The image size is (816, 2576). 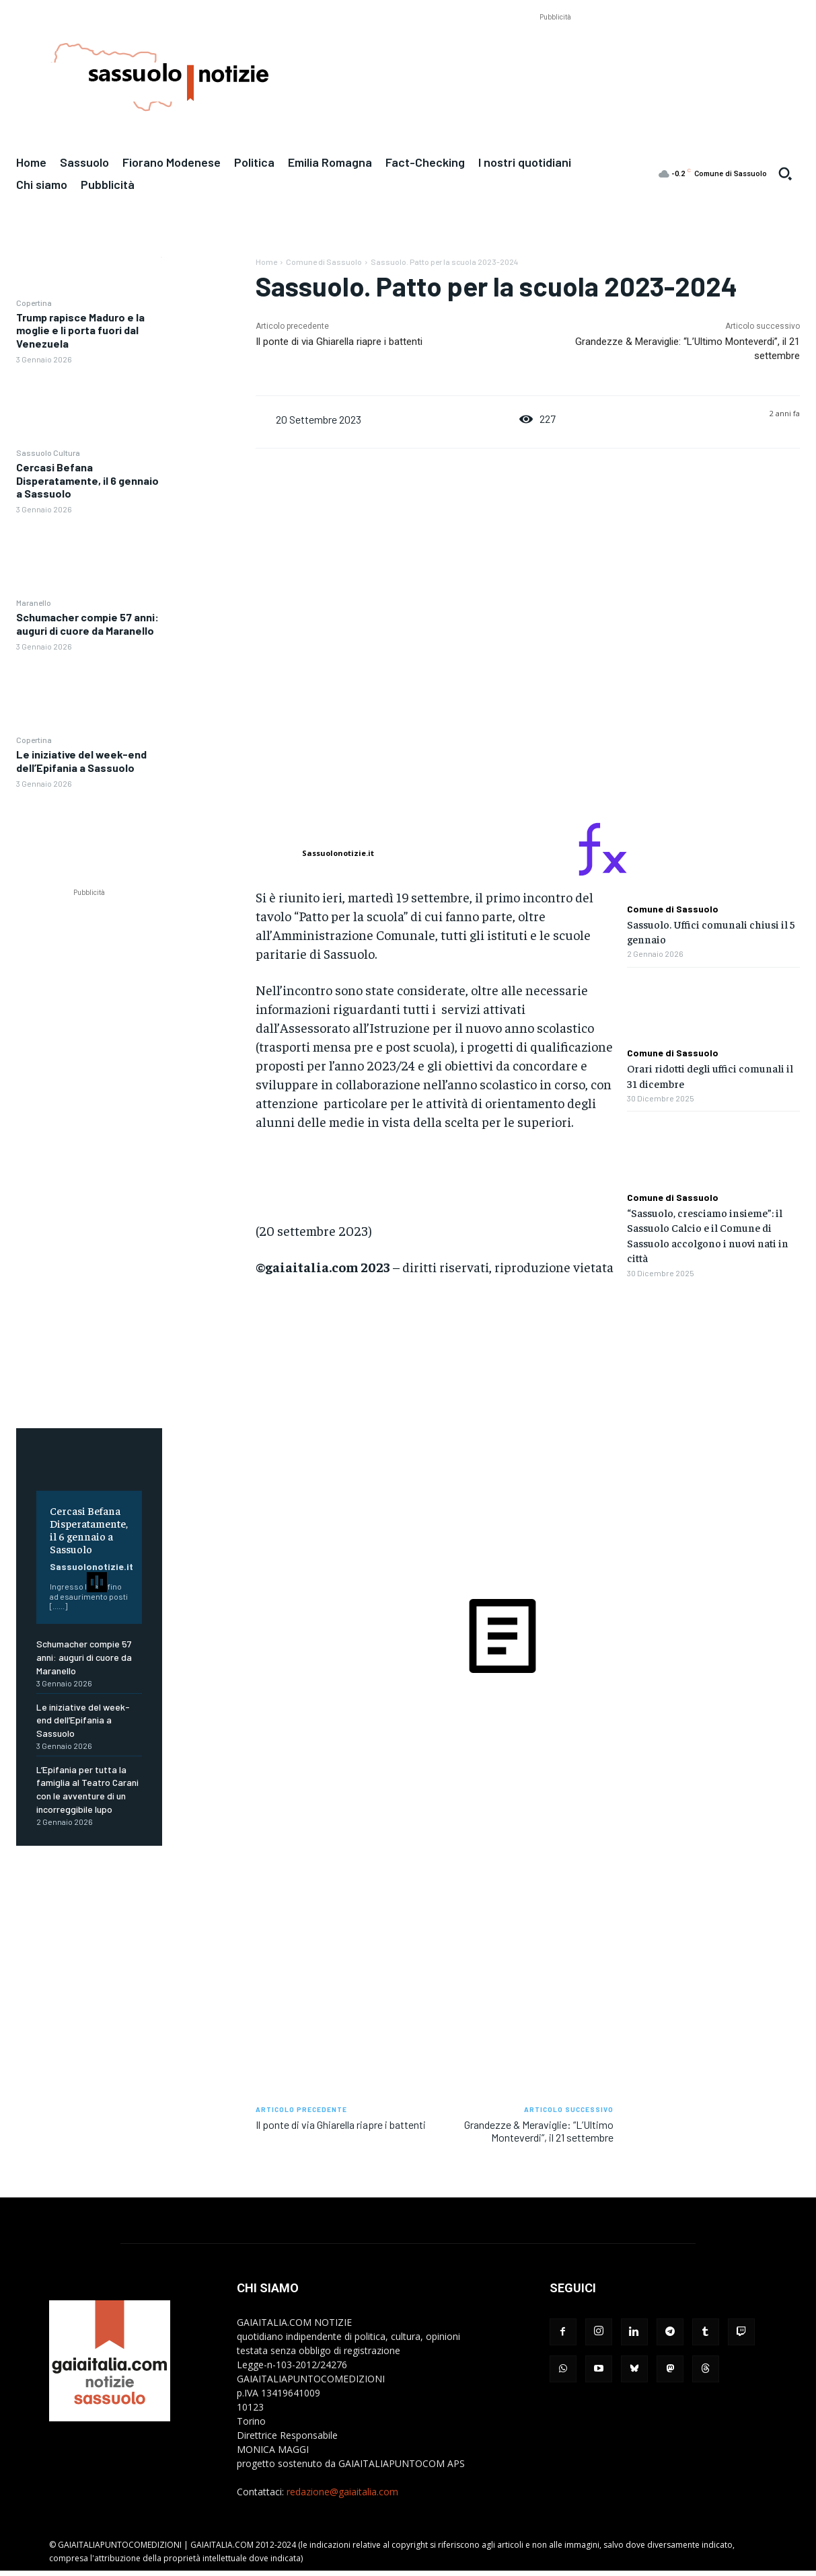 I want to click on insert a mathematical formula or equation, so click(x=603, y=849).